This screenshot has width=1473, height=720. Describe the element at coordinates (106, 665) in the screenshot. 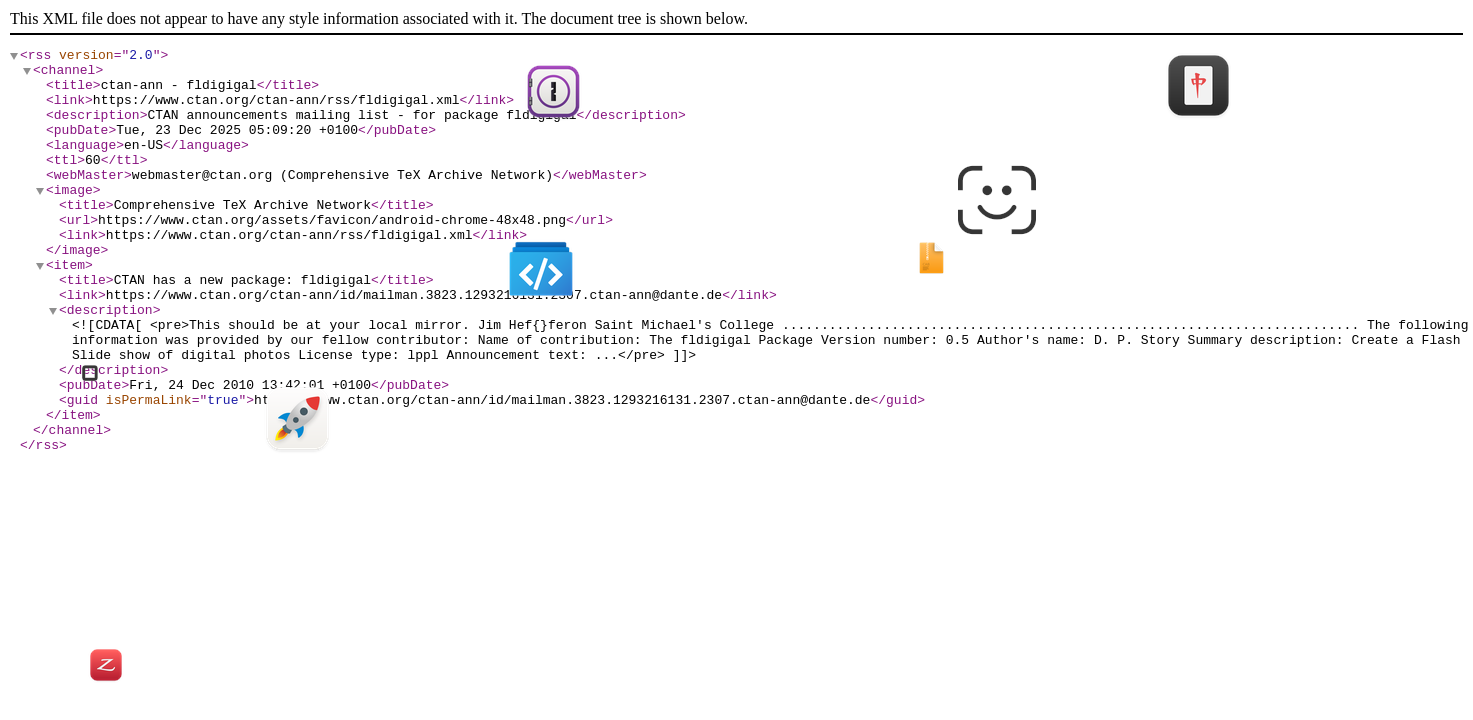

I see `open zeal offline documentation browser` at that location.